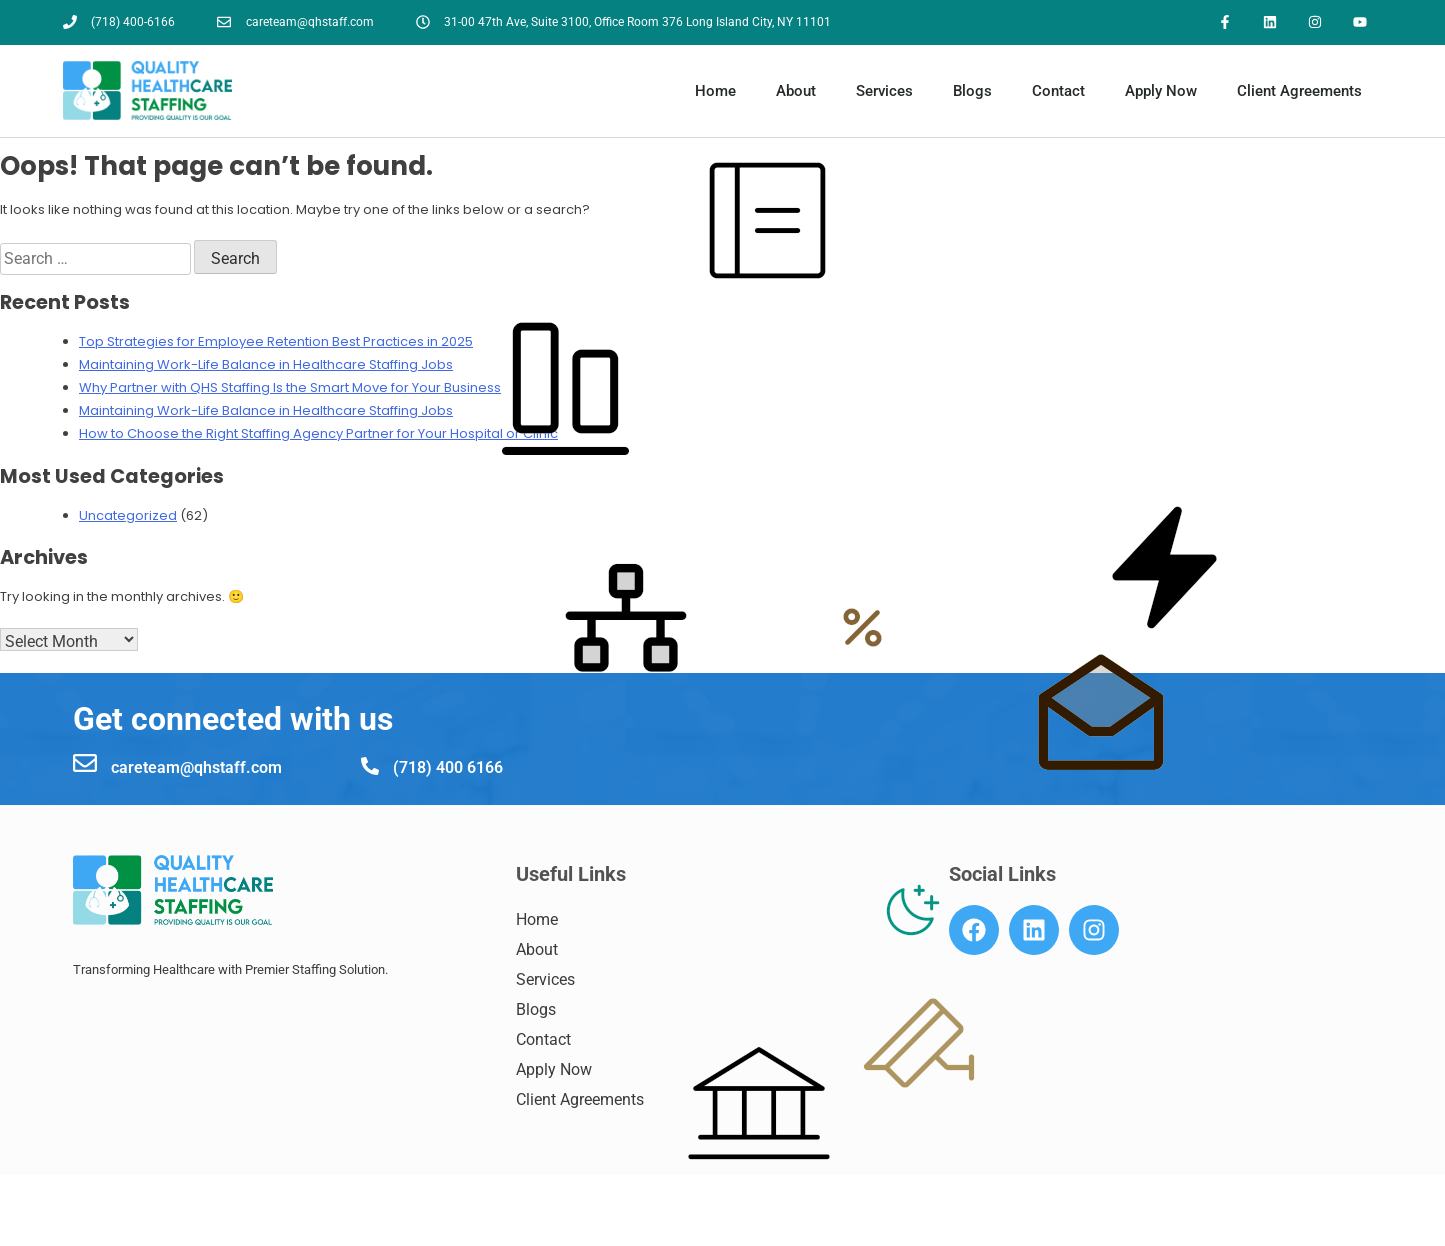  Describe the element at coordinates (626, 620) in the screenshot. I see `view network topology or connected devices` at that location.